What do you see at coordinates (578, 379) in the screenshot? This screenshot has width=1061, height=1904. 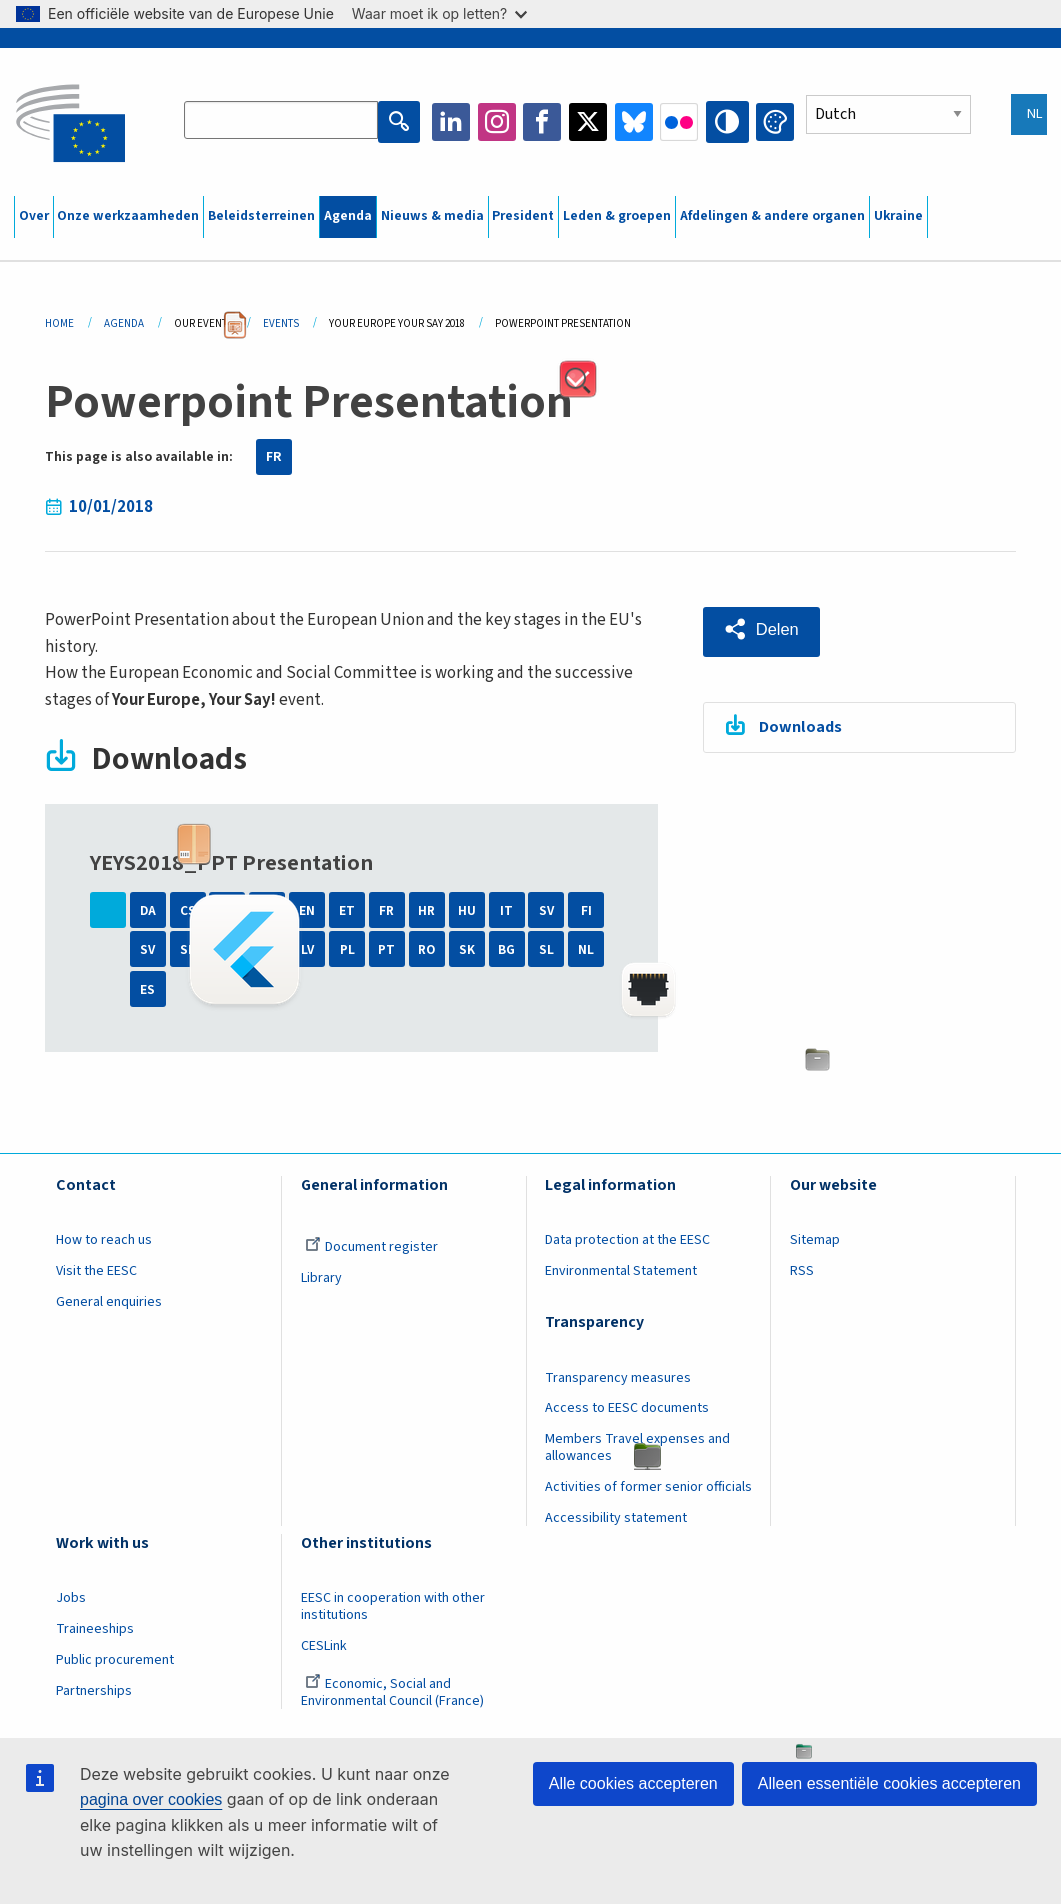 I see `open system configuration tool` at bounding box center [578, 379].